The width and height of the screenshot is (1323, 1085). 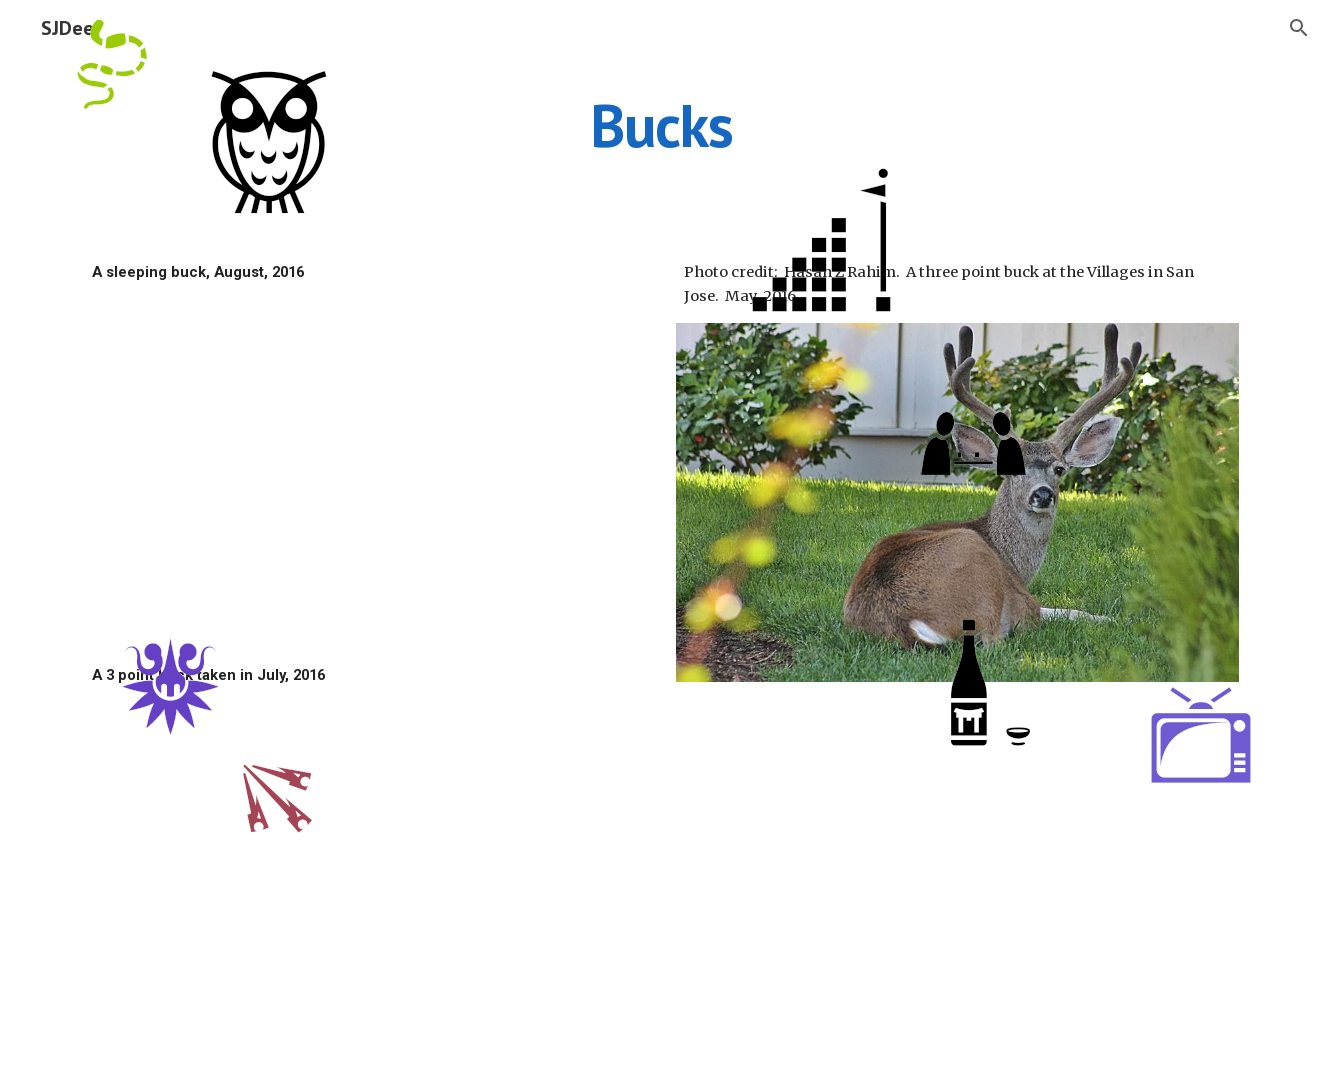 What do you see at coordinates (111, 64) in the screenshot?
I see `earthworm creature in a game context` at bounding box center [111, 64].